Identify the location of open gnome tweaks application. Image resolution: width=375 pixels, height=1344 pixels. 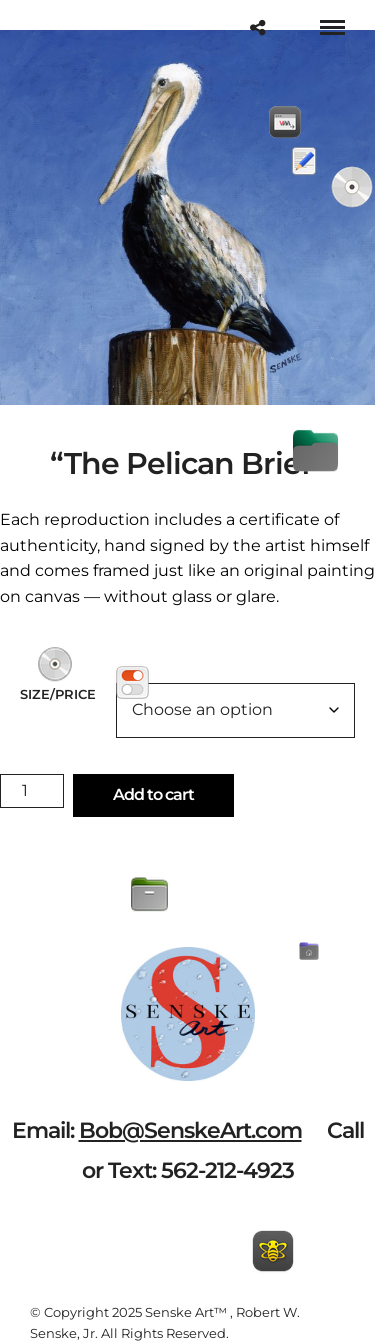
(132, 682).